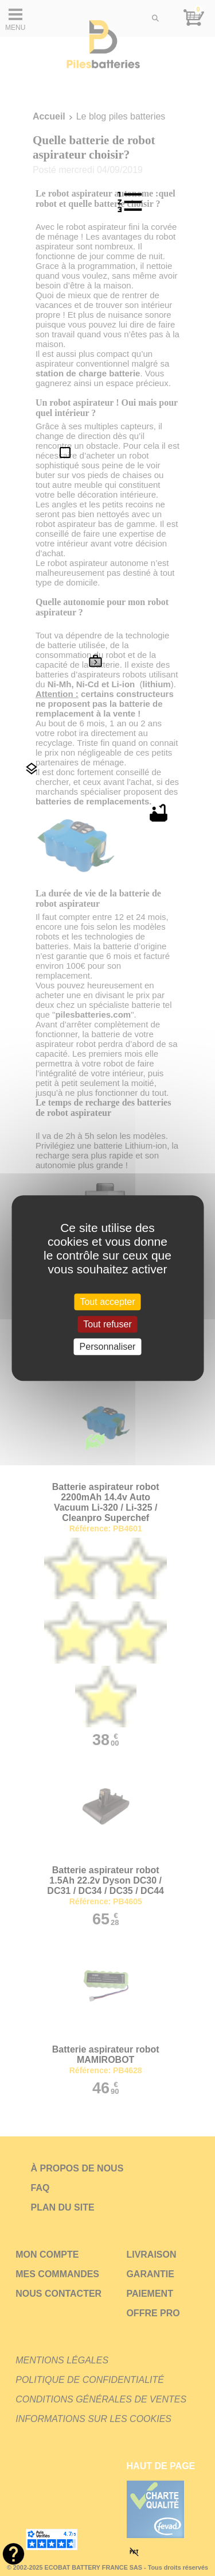 The image size is (215, 2576). What do you see at coordinates (95, 660) in the screenshot?
I see `schedule task for next week` at bounding box center [95, 660].